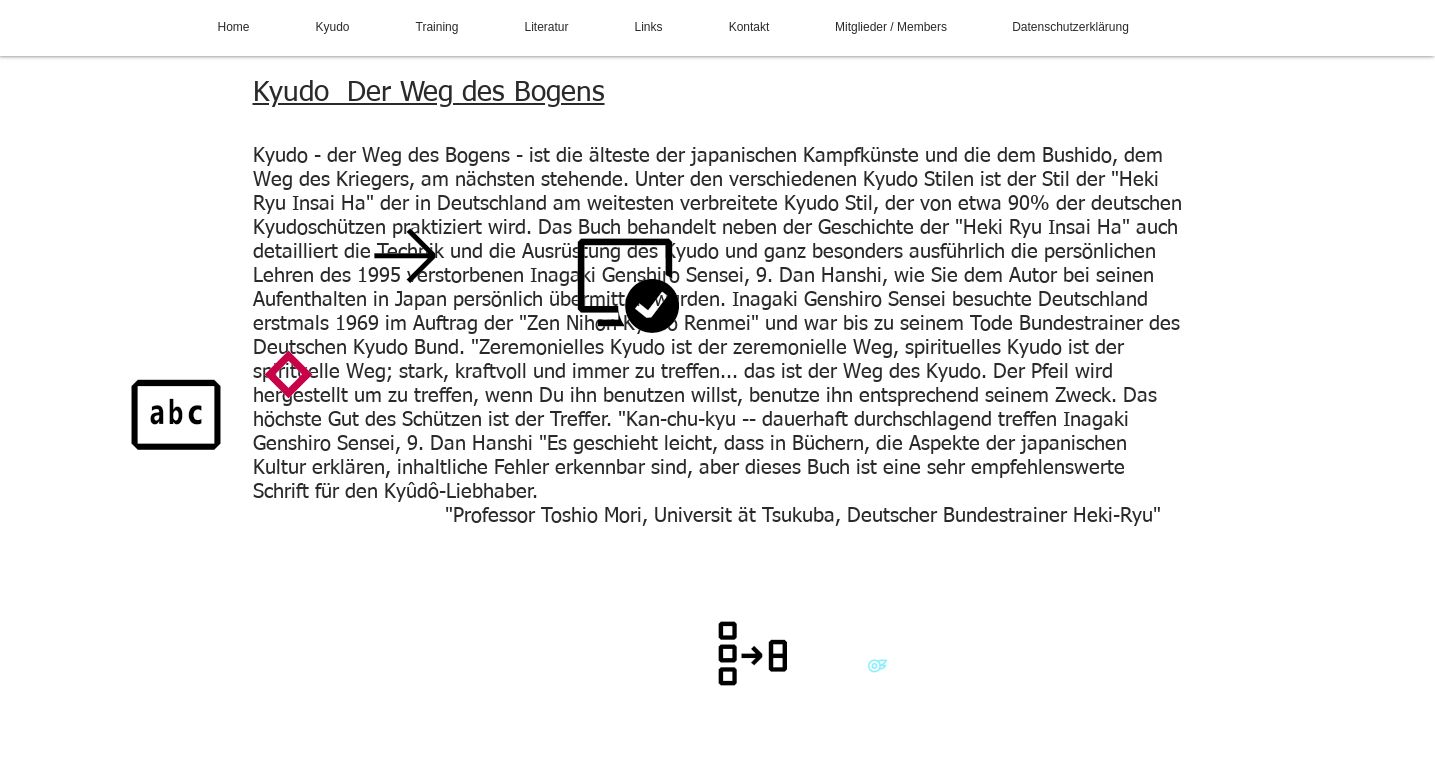  Describe the element at coordinates (405, 253) in the screenshot. I see `navigate to the next item or screen` at that location.